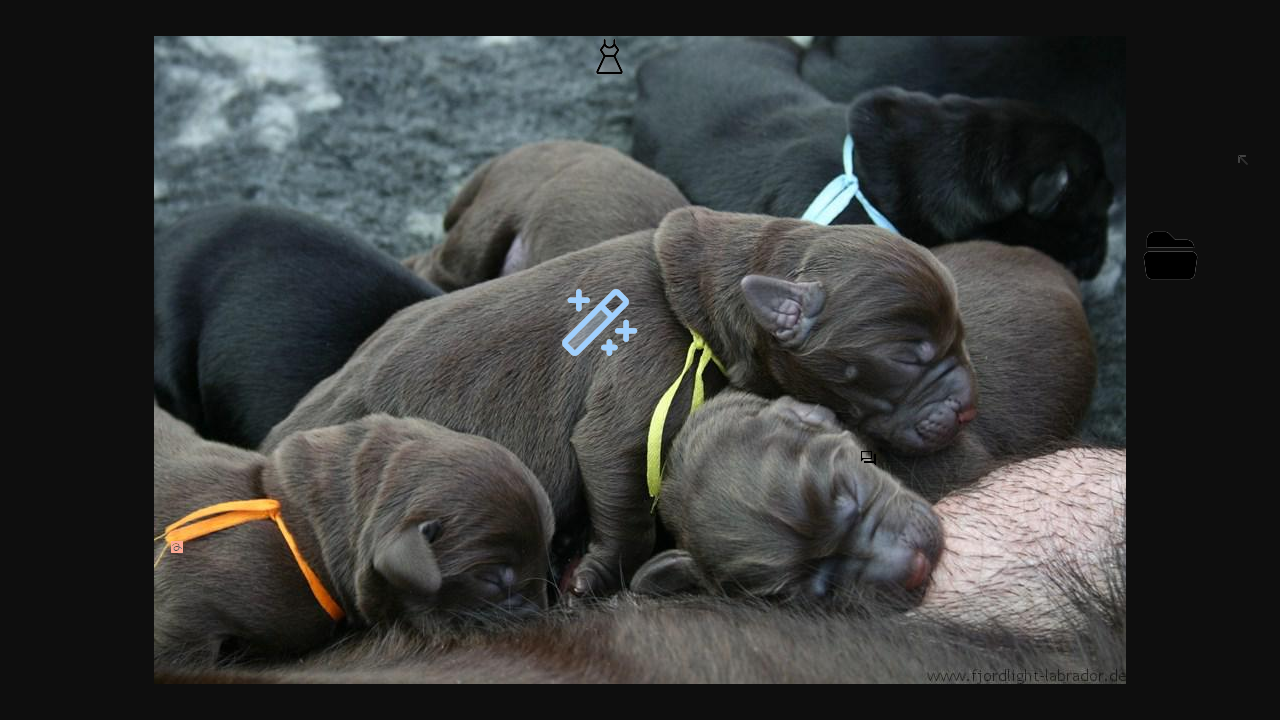  Describe the element at coordinates (1243, 160) in the screenshot. I see `navigate back or return to previous screen` at that location.